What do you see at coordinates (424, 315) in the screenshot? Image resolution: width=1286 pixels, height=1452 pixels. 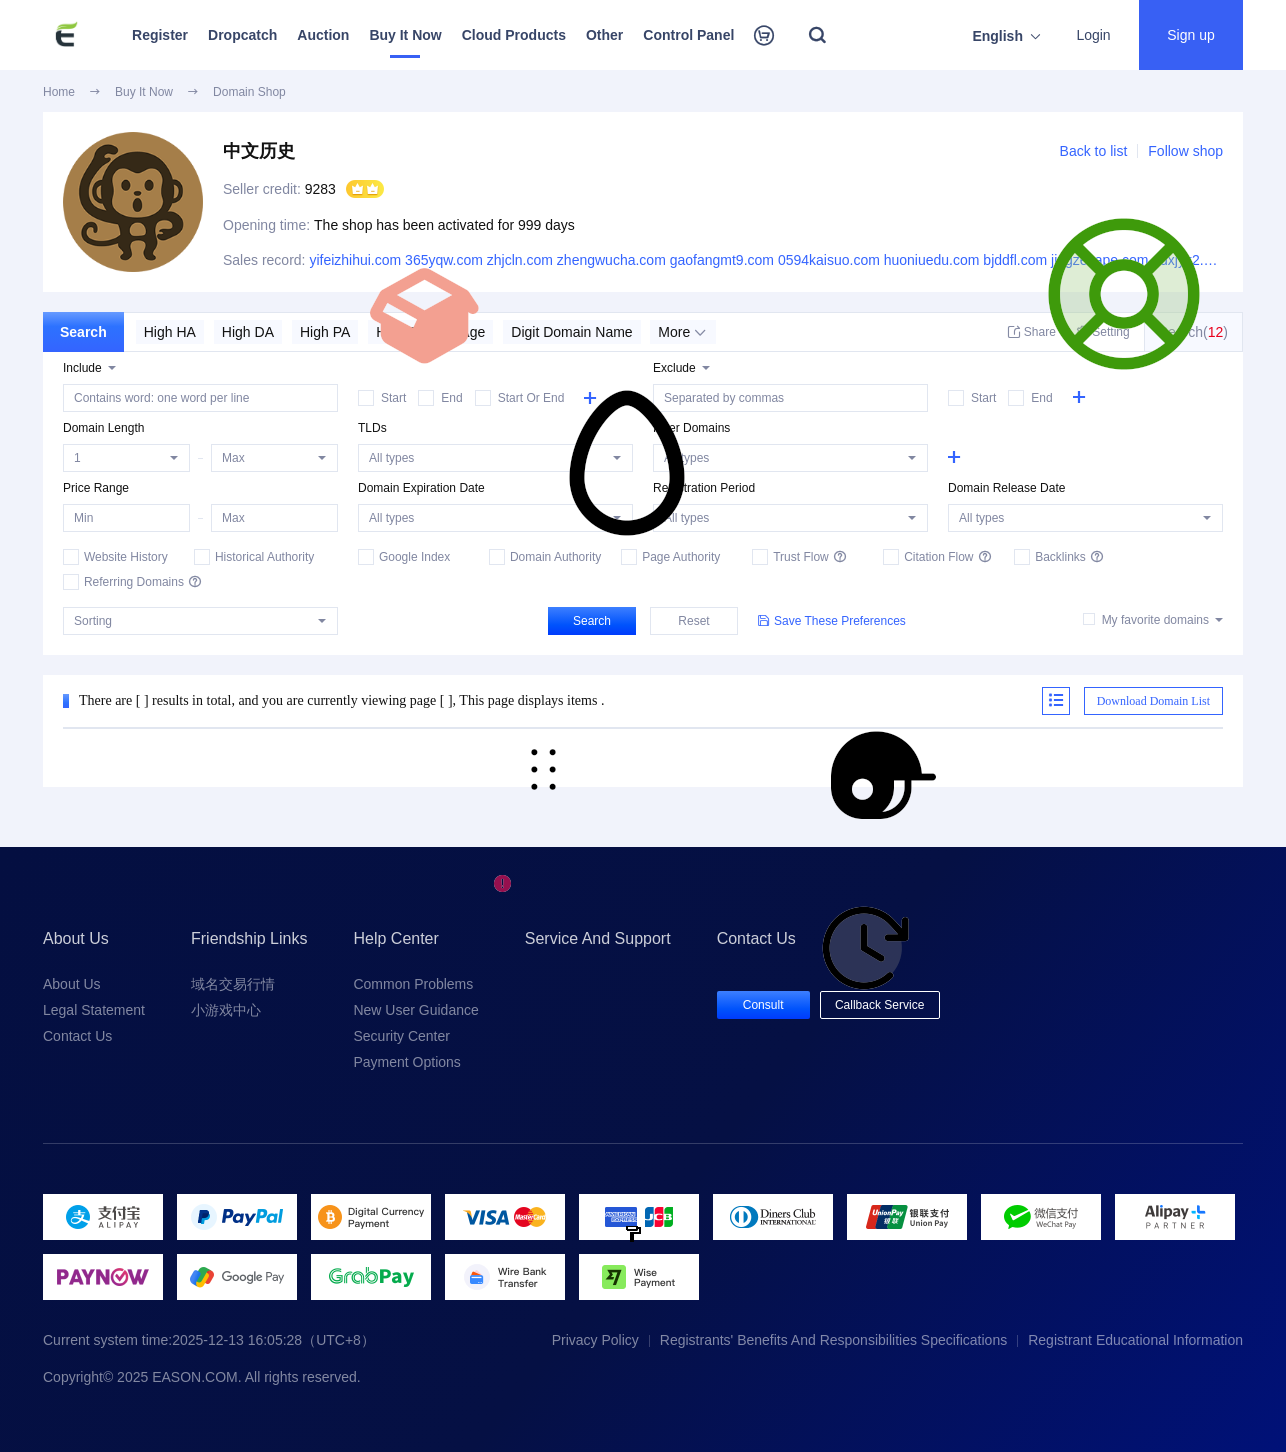 I see `view package contents` at bounding box center [424, 315].